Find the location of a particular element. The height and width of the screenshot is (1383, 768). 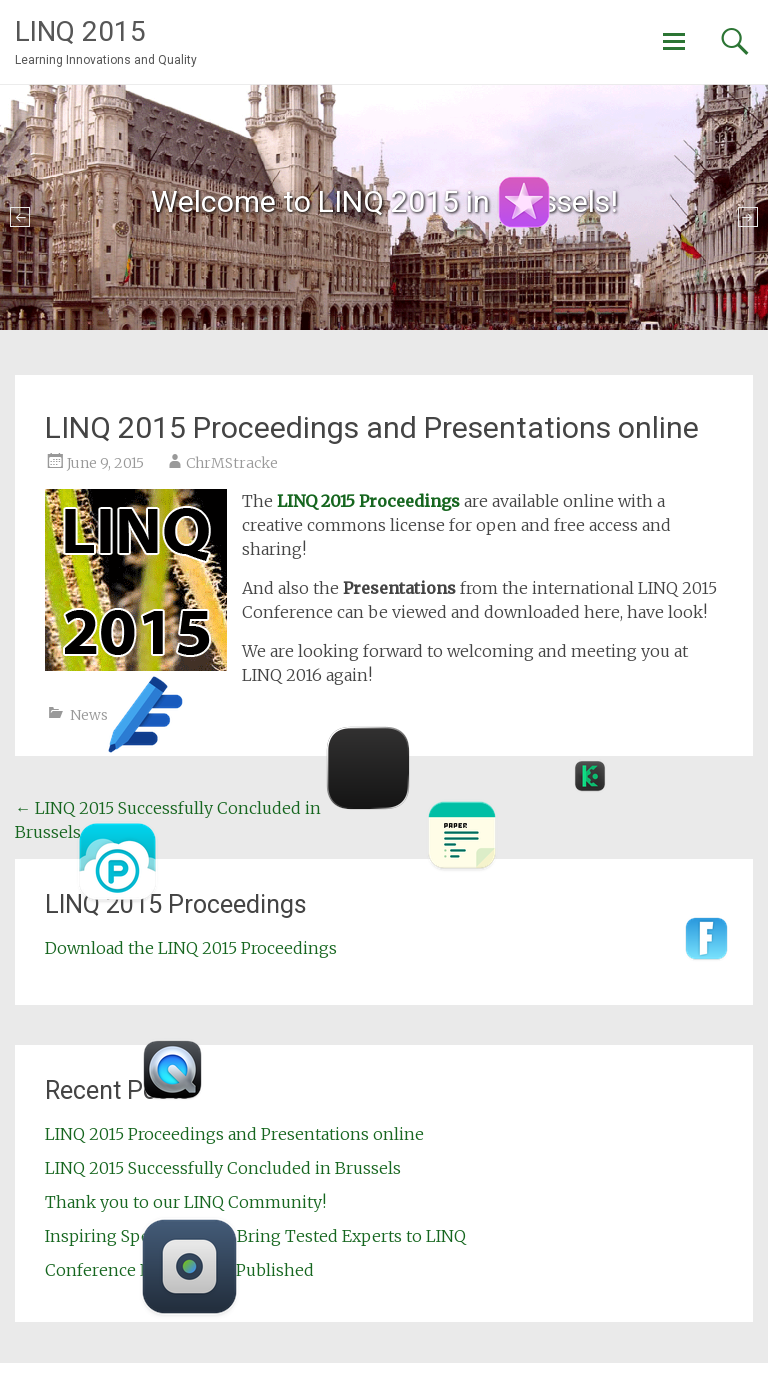

open pCloud cloud storage app is located at coordinates (117, 861).